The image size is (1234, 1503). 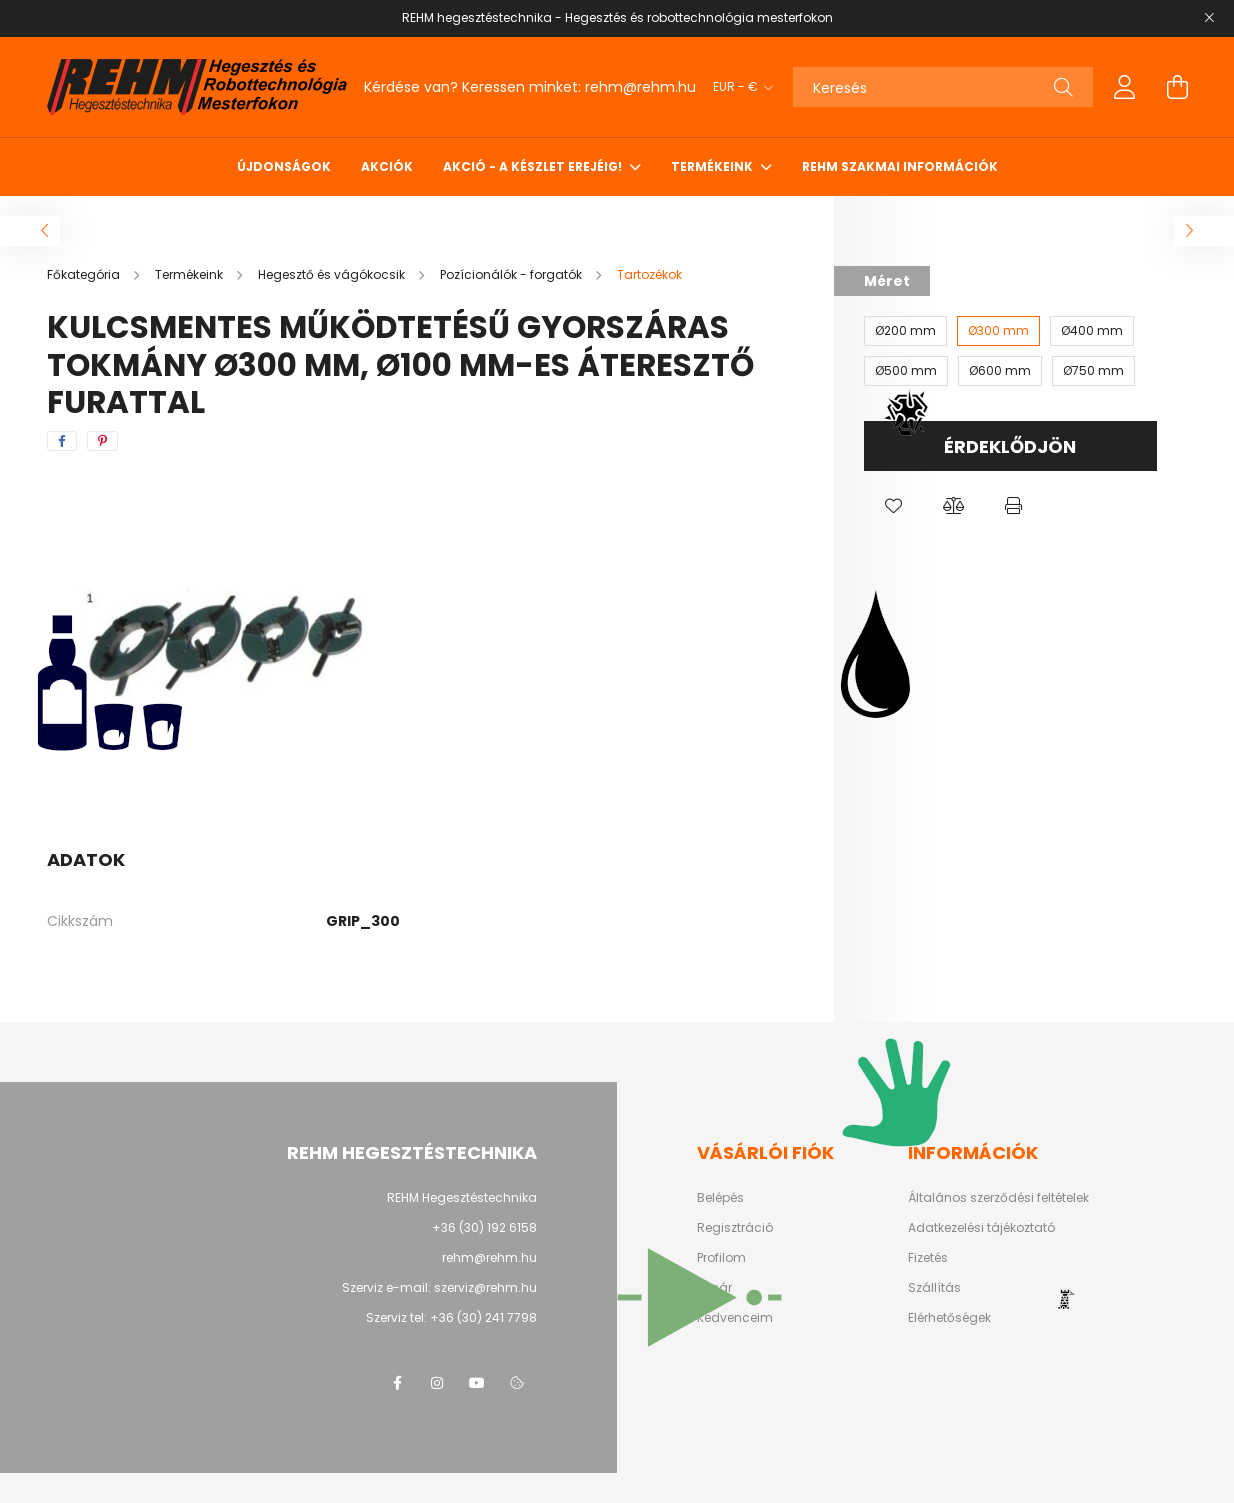 What do you see at coordinates (907, 413) in the screenshot?
I see `activate defensive ability or shield spell` at bounding box center [907, 413].